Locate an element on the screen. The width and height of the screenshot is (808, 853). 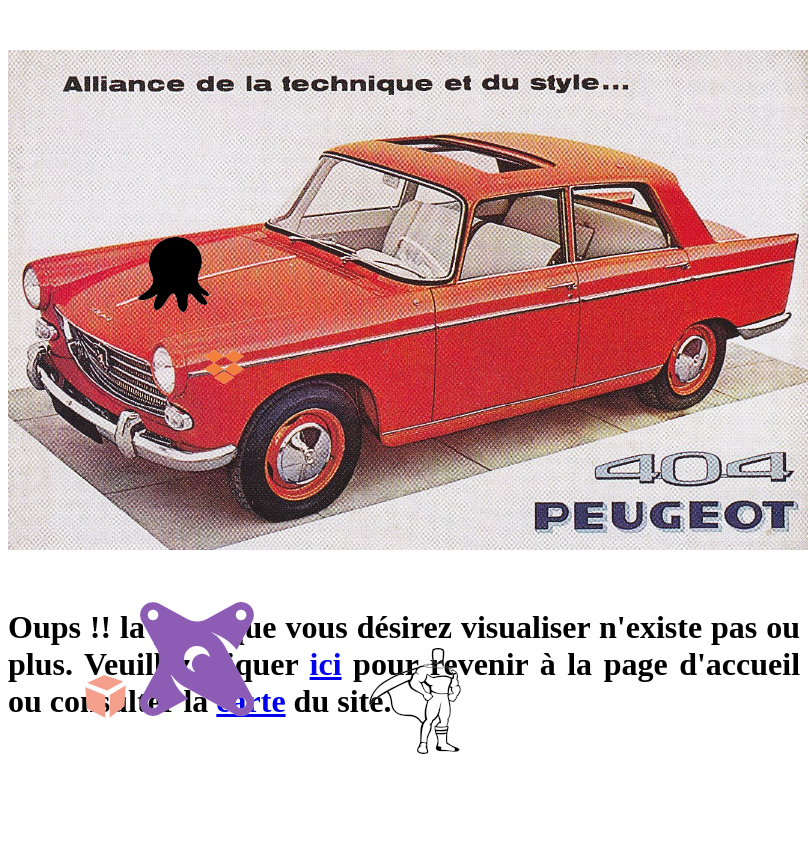
greensock animation platform (gsap) logo is located at coordinates (415, 701).